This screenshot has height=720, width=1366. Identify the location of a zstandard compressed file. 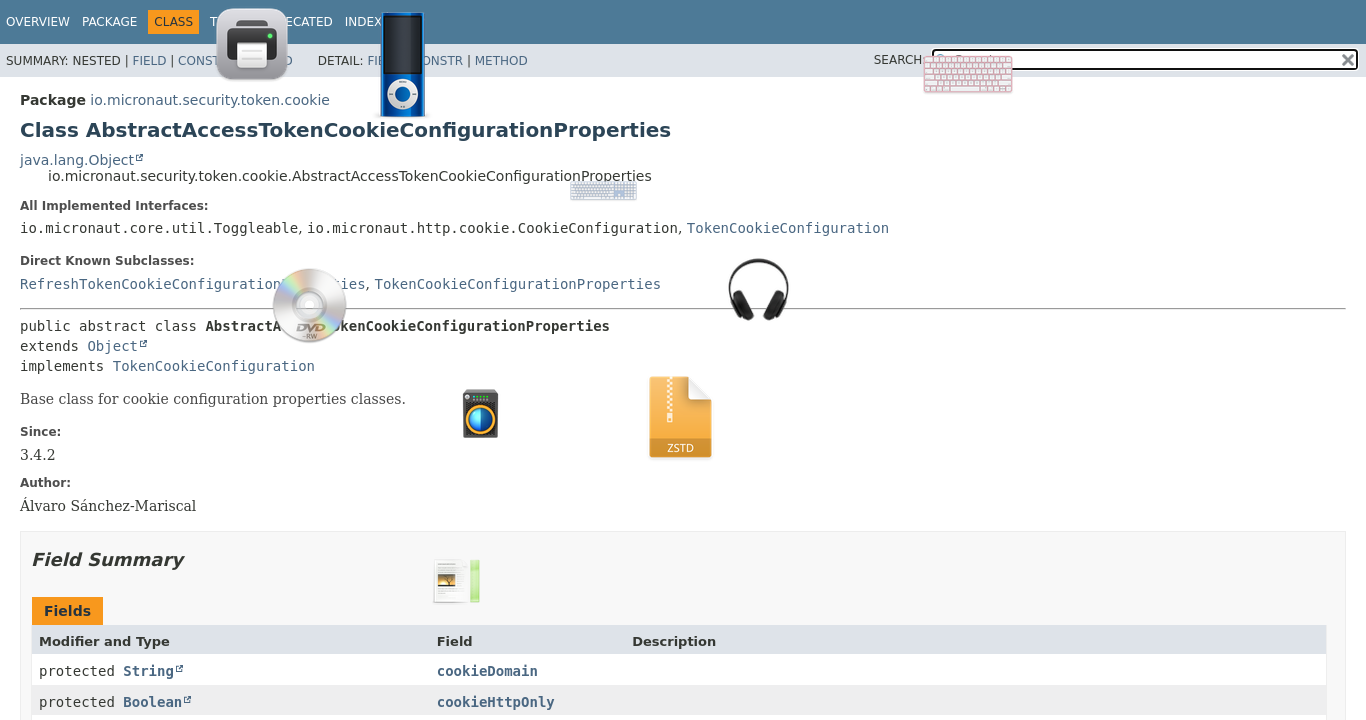
(680, 418).